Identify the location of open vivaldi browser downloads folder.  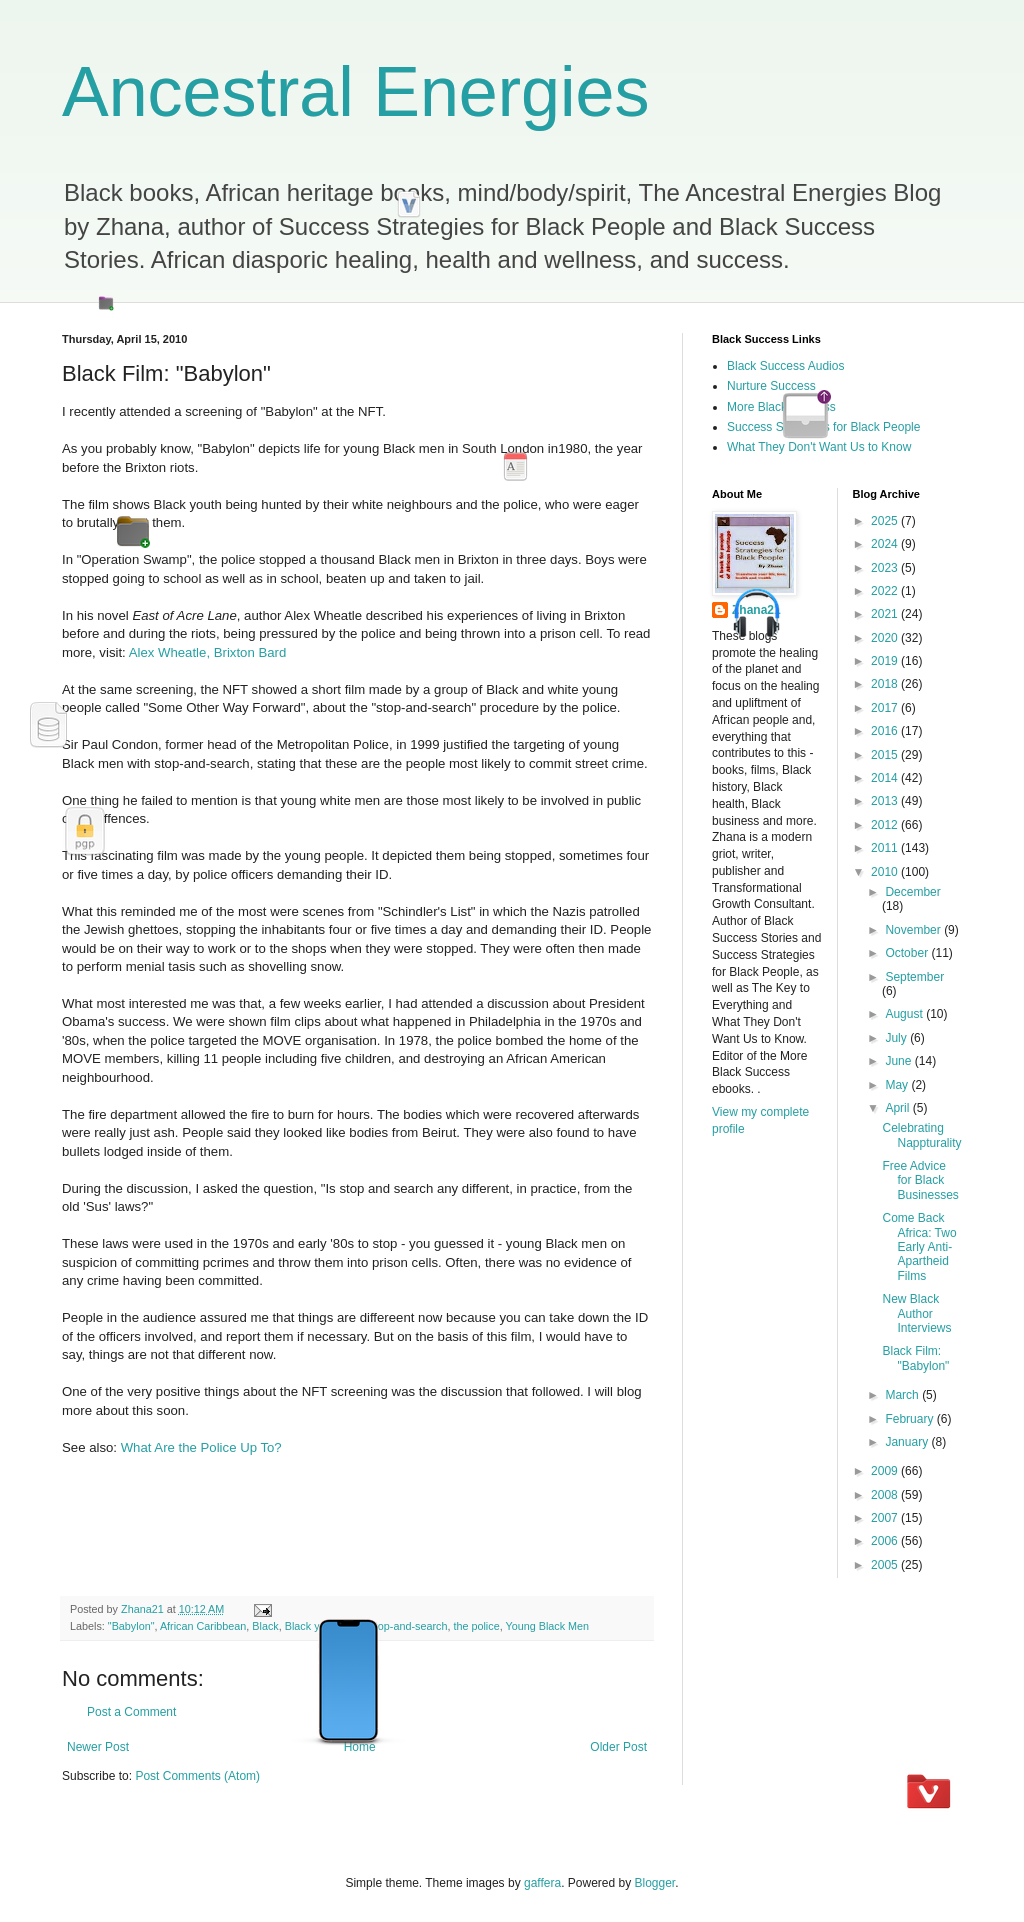
(928, 1792).